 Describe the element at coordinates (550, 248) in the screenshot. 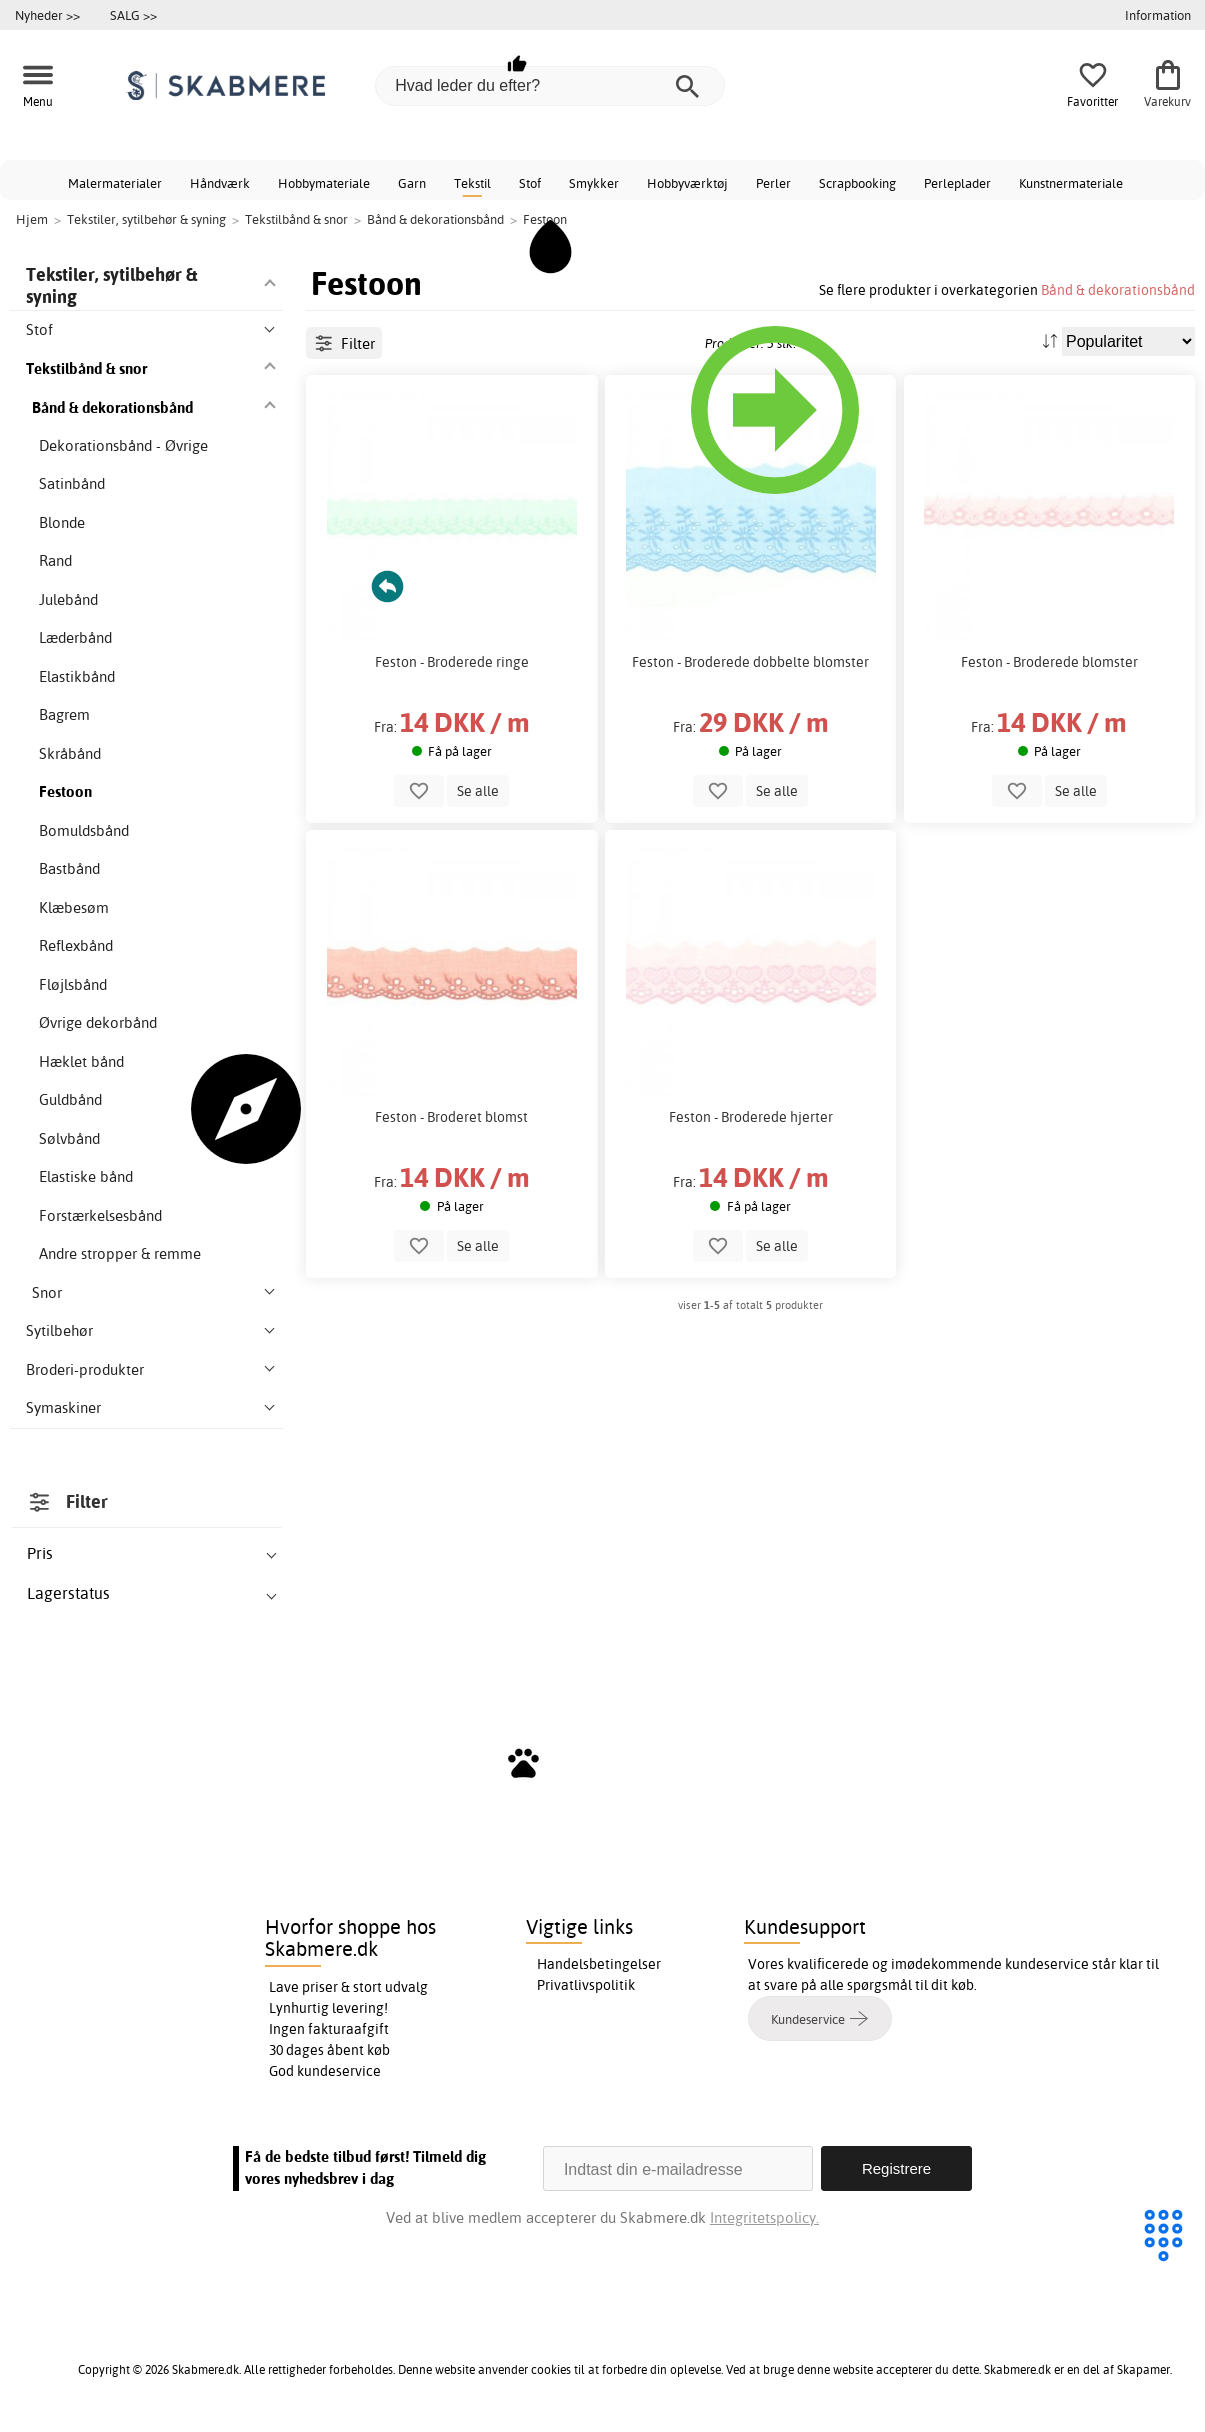

I see `indicates water or liquid-related feature` at that location.